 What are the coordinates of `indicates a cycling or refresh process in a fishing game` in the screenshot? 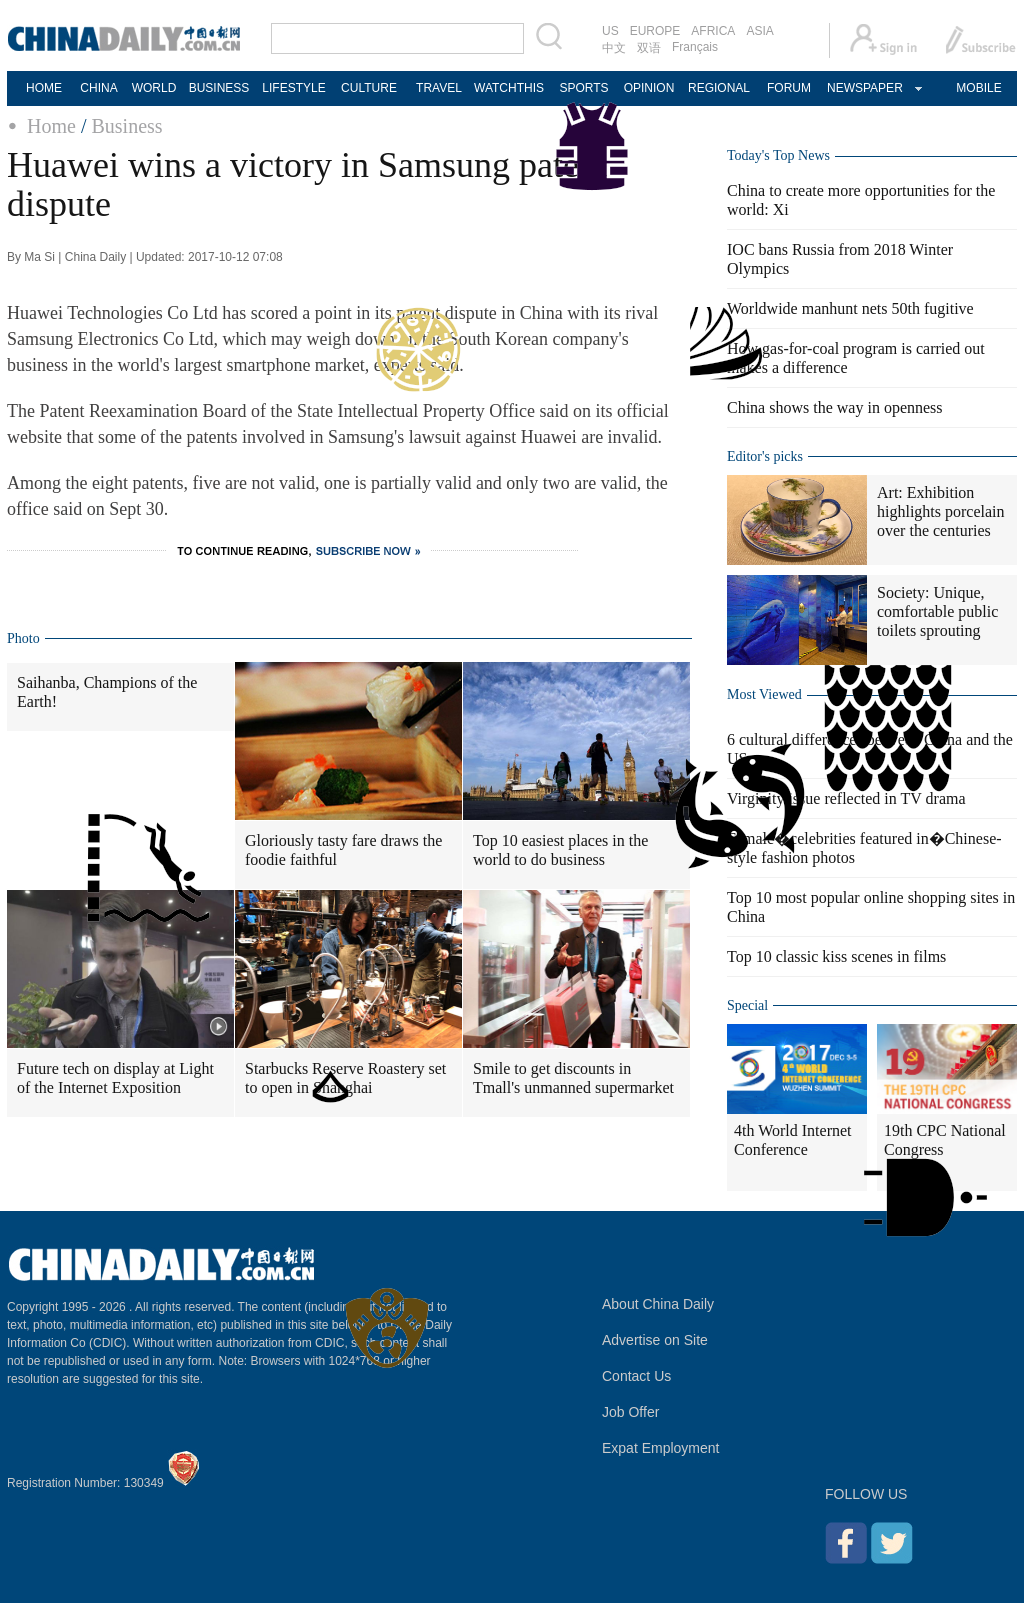 It's located at (740, 806).